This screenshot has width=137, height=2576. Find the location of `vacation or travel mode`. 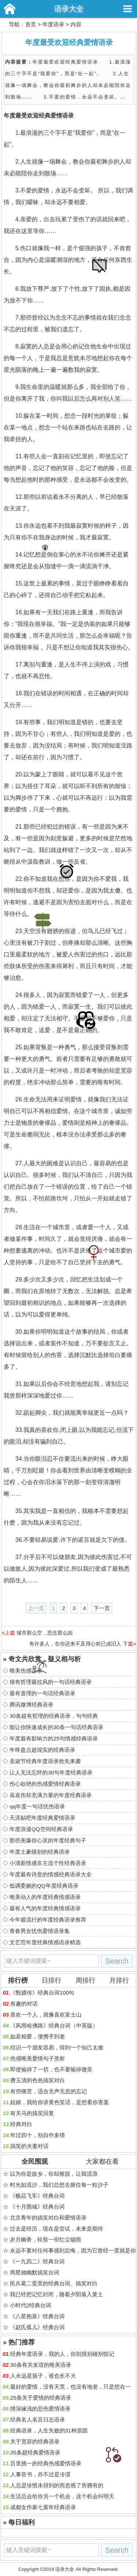

vacation or travel mode is located at coordinates (39, 1667).